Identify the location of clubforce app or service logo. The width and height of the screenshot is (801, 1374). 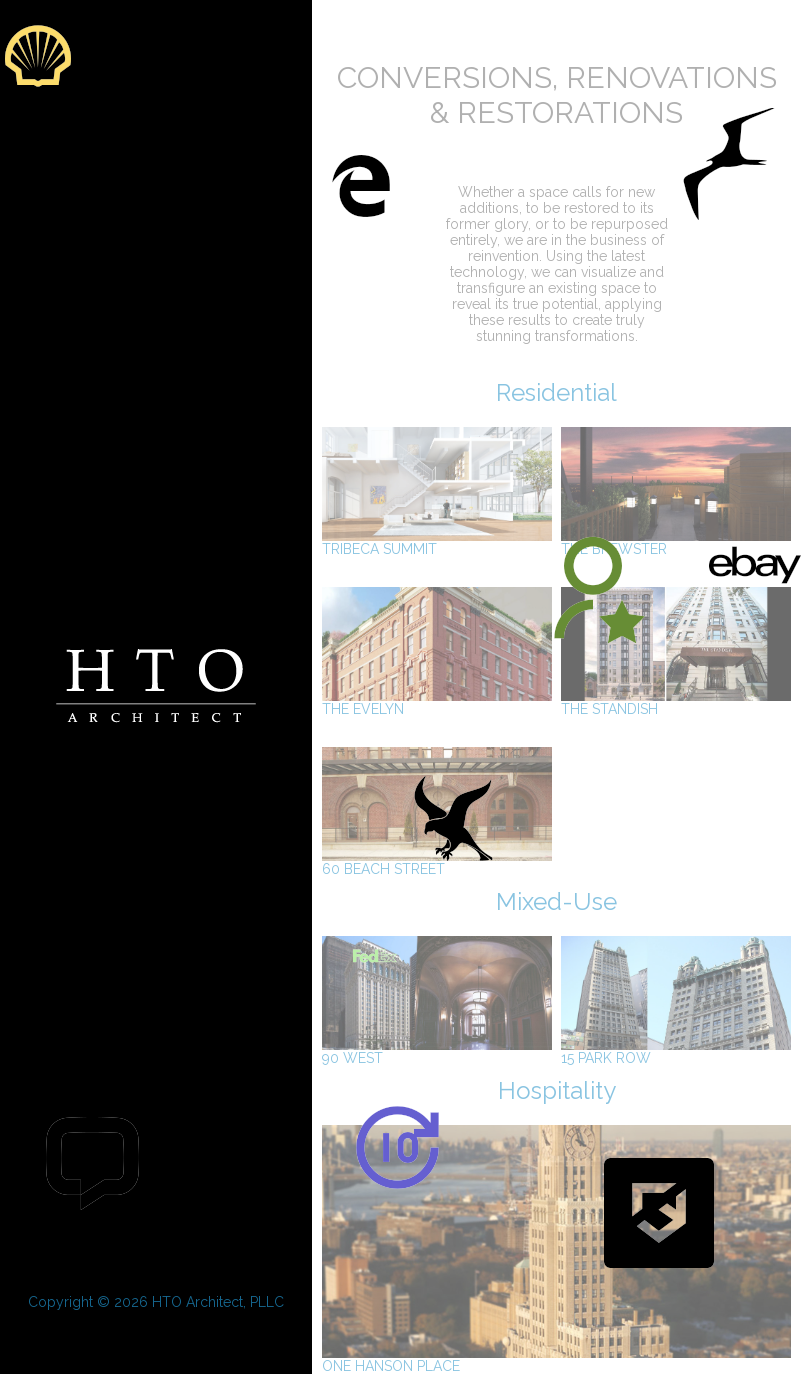
(659, 1213).